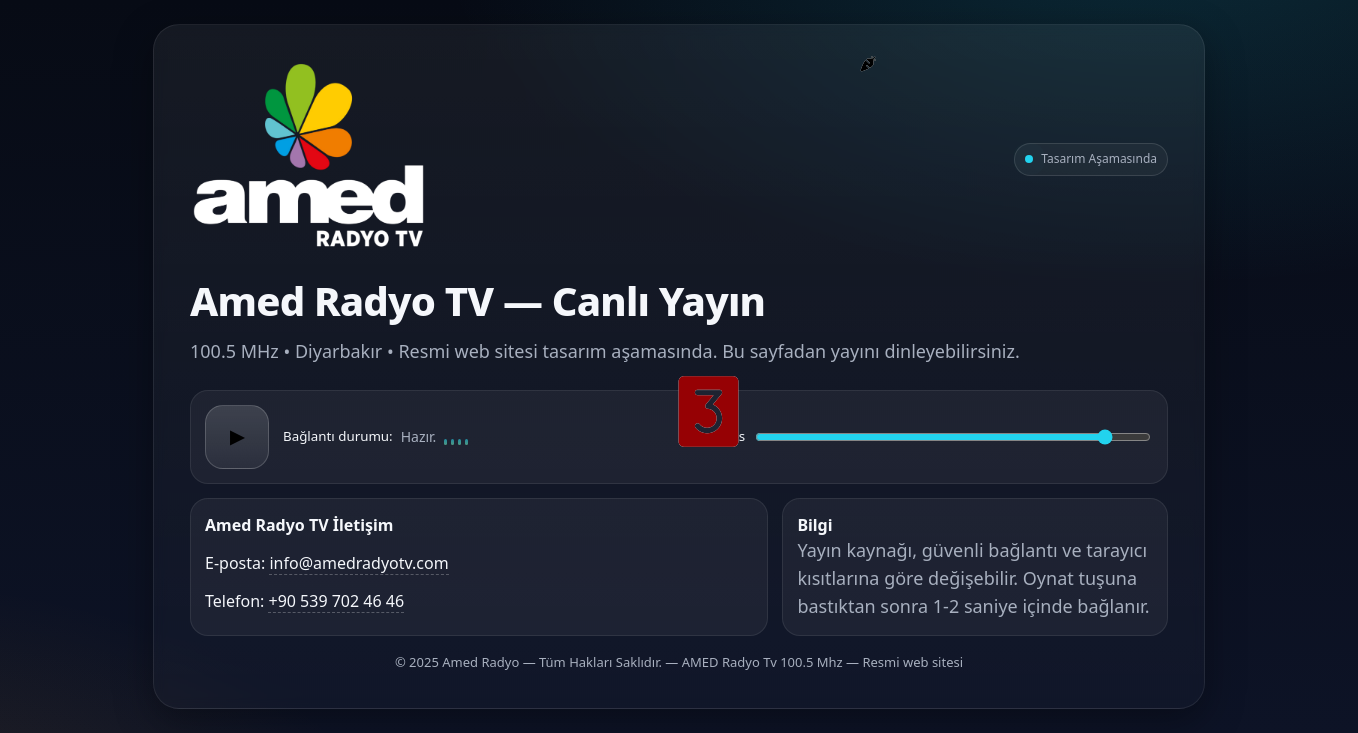 The height and width of the screenshot is (733, 1358). Describe the element at coordinates (868, 64) in the screenshot. I see `access food or grocery-related features` at that location.